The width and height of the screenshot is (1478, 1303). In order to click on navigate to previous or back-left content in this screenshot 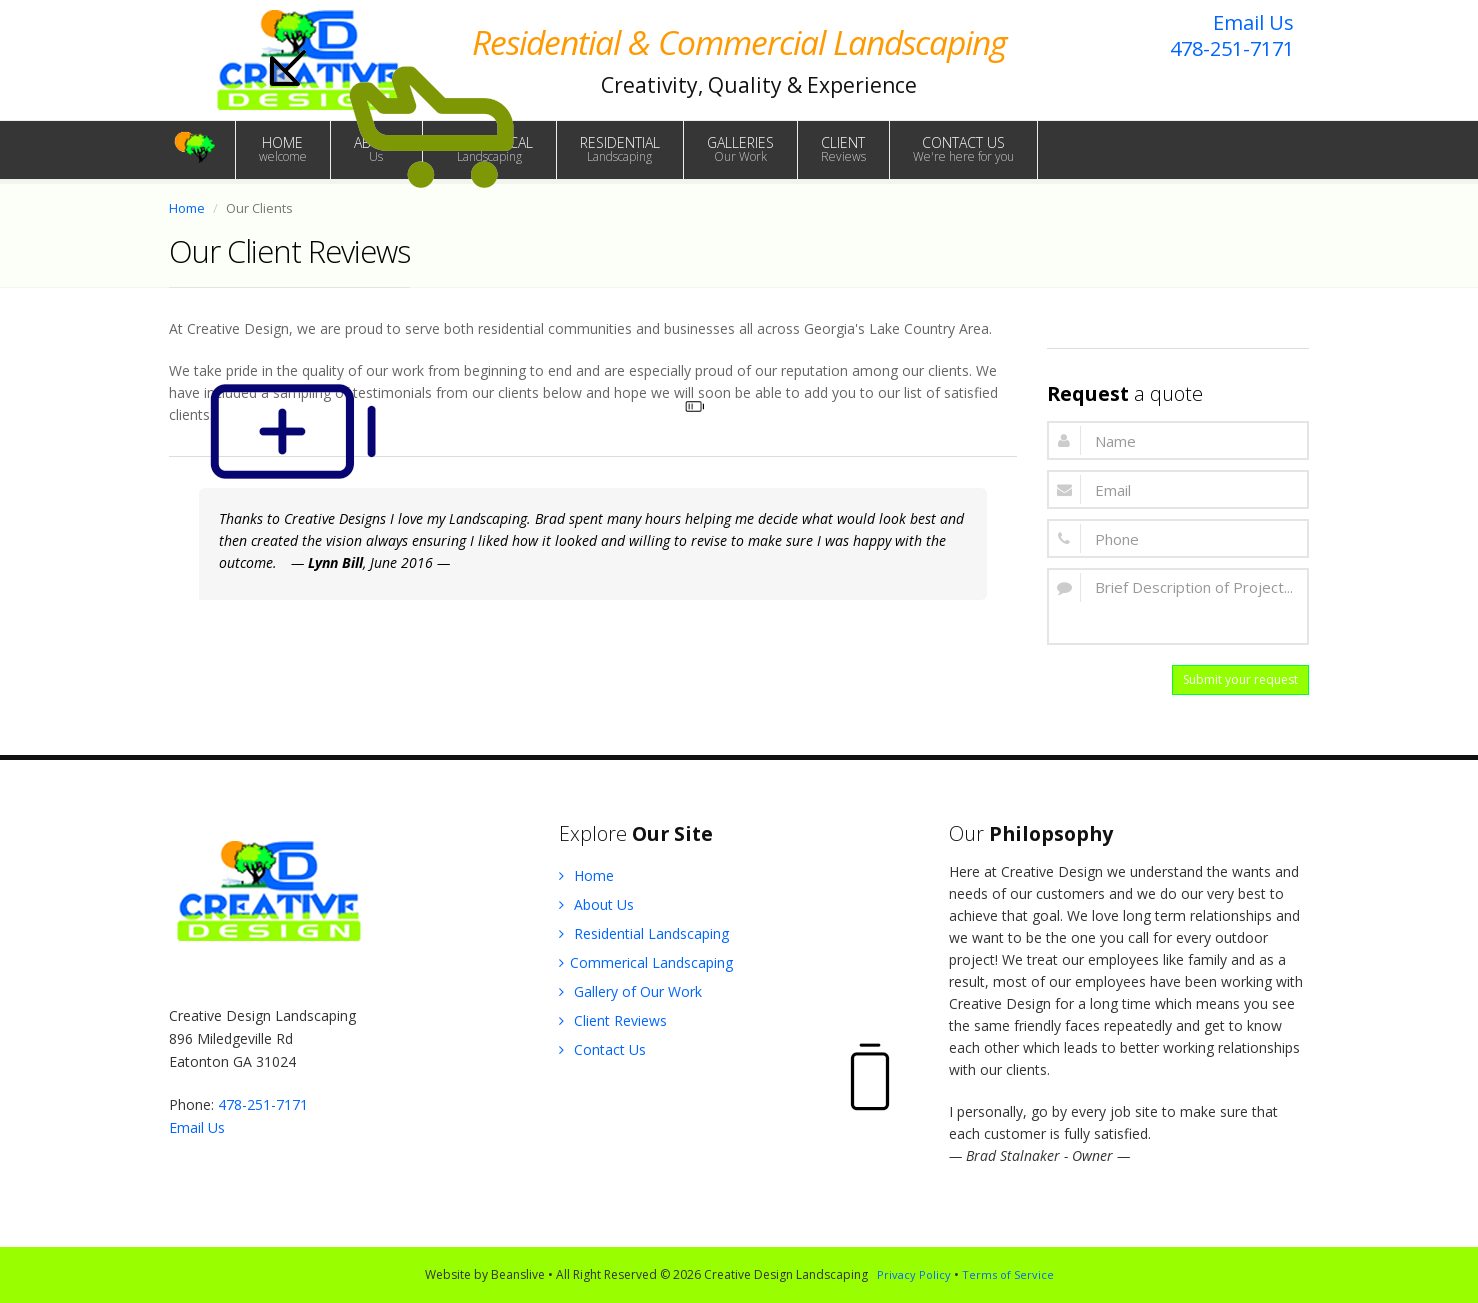, I will do `click(288, 68)`.